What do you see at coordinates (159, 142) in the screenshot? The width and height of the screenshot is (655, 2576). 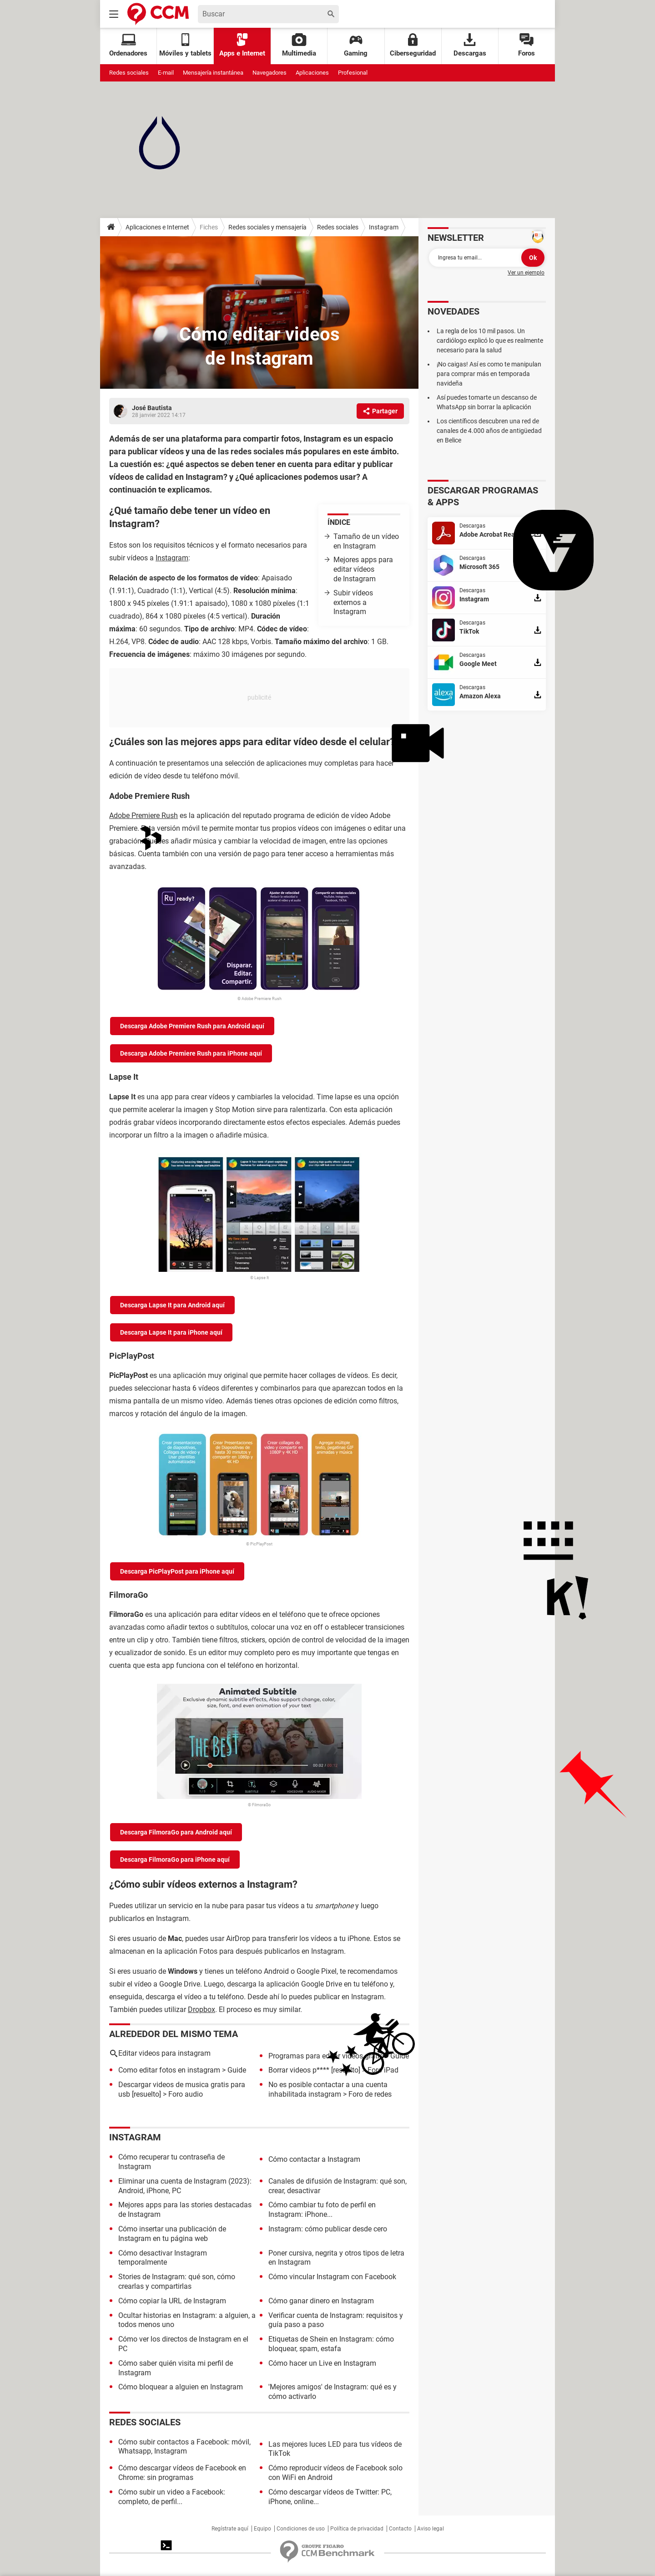 I see `hyprland window manager logo` at bounding box center [159, 142].